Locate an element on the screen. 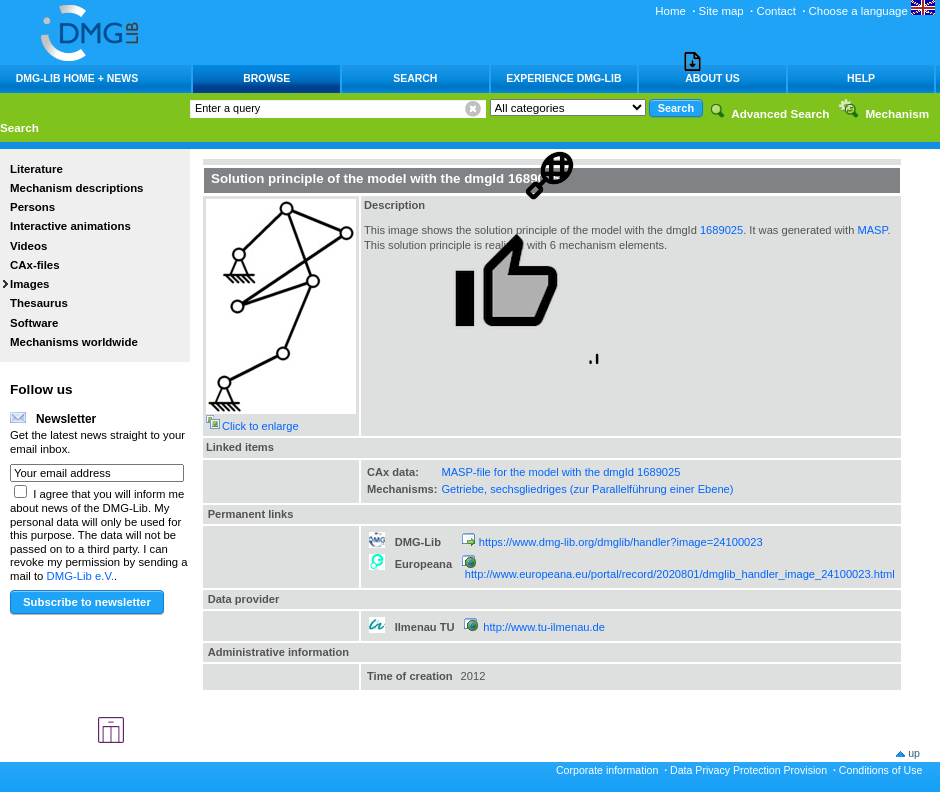  download file is located at coordinates (692, 61).